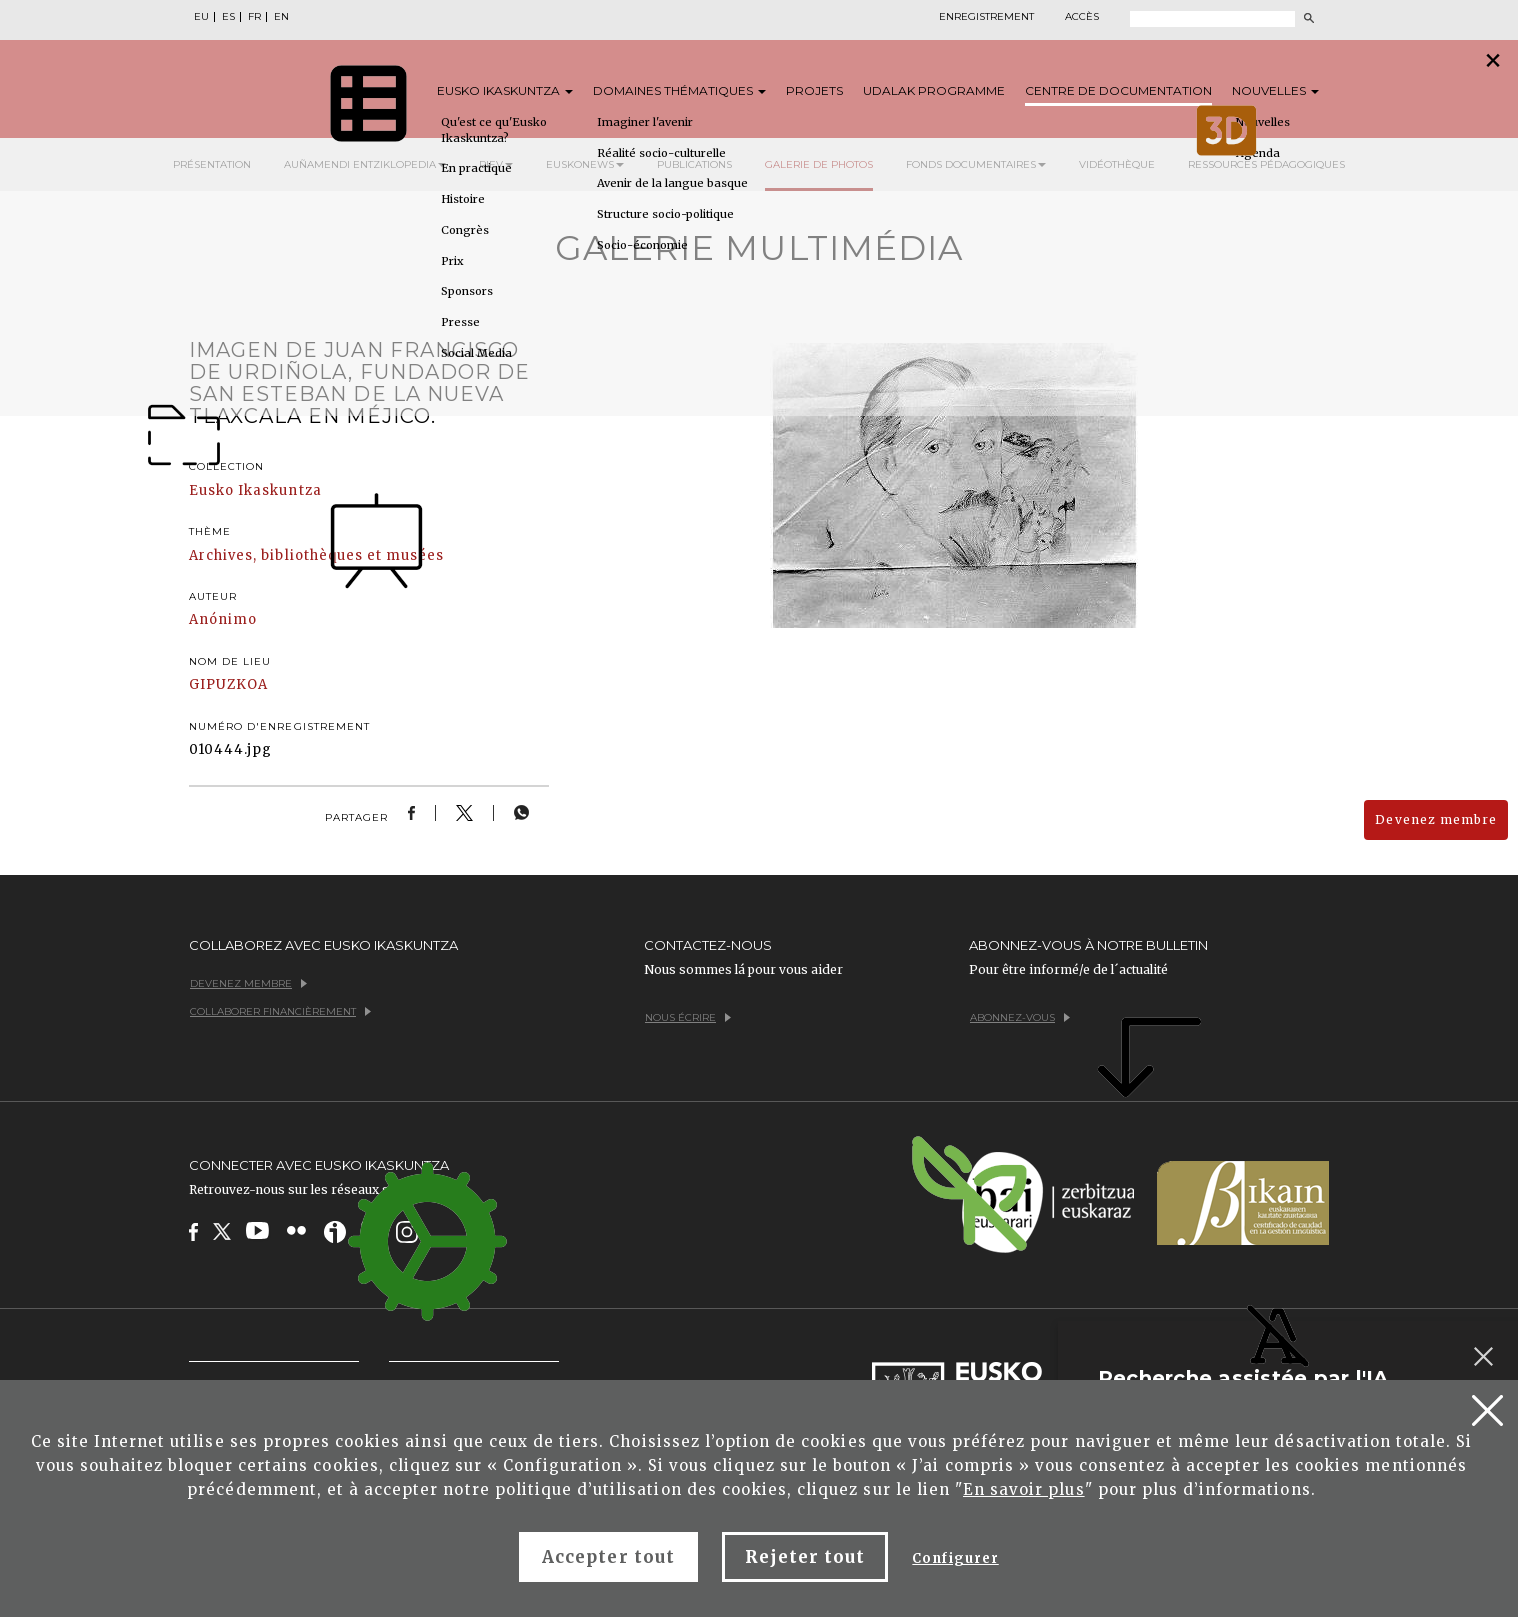 The width and height of the screenshot is (1518, 1617). Describe the element at coordinates (376, 542) in the screenshot. I see `start or view a presentation` at that location.